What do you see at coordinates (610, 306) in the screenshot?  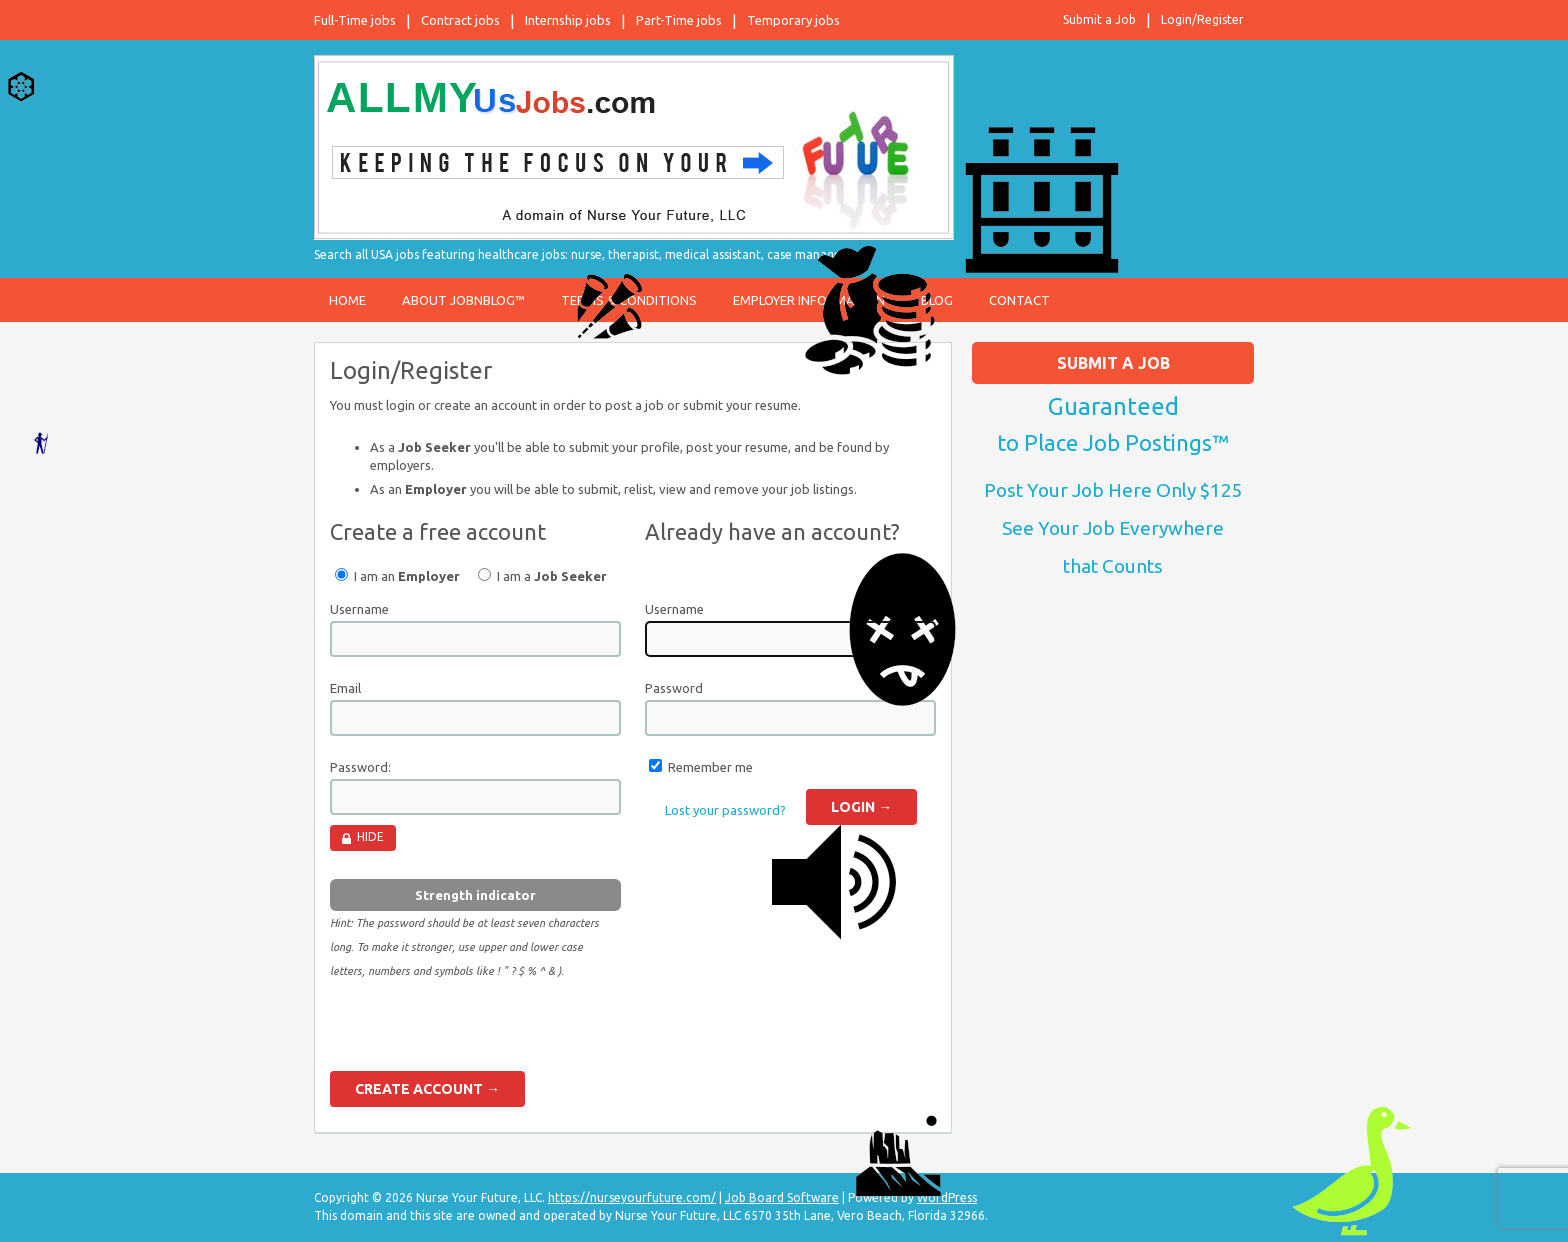 I see `play sound effects or celebration audio` at bounding box center [610, 306].